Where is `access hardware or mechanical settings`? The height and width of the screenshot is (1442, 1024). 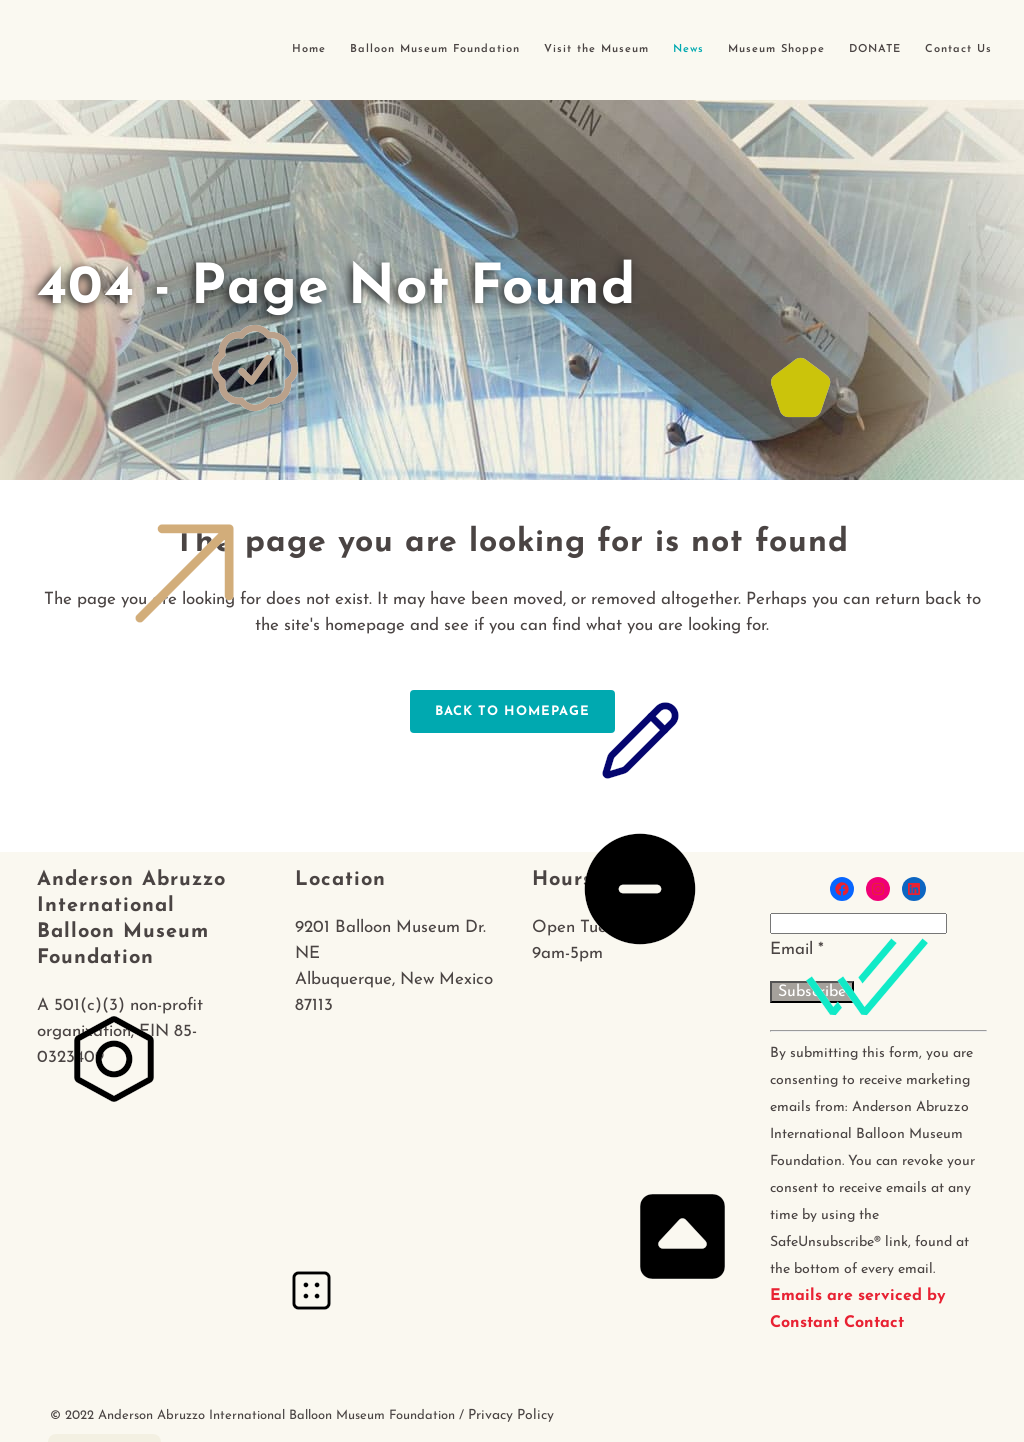
access hardware or mechanical settings is located at coordinates (114, 1059).